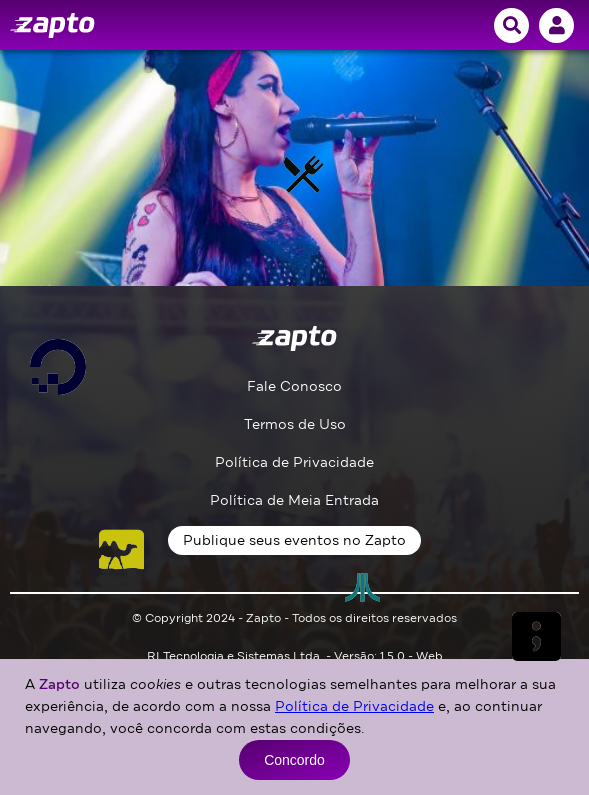 Image resolution: width=589 pixels, height=795 pixels. What do you see at coordinates (304, 174) in the screenshot?
I see `open the mealie recipe manager app` at bounding box center [304, 174].